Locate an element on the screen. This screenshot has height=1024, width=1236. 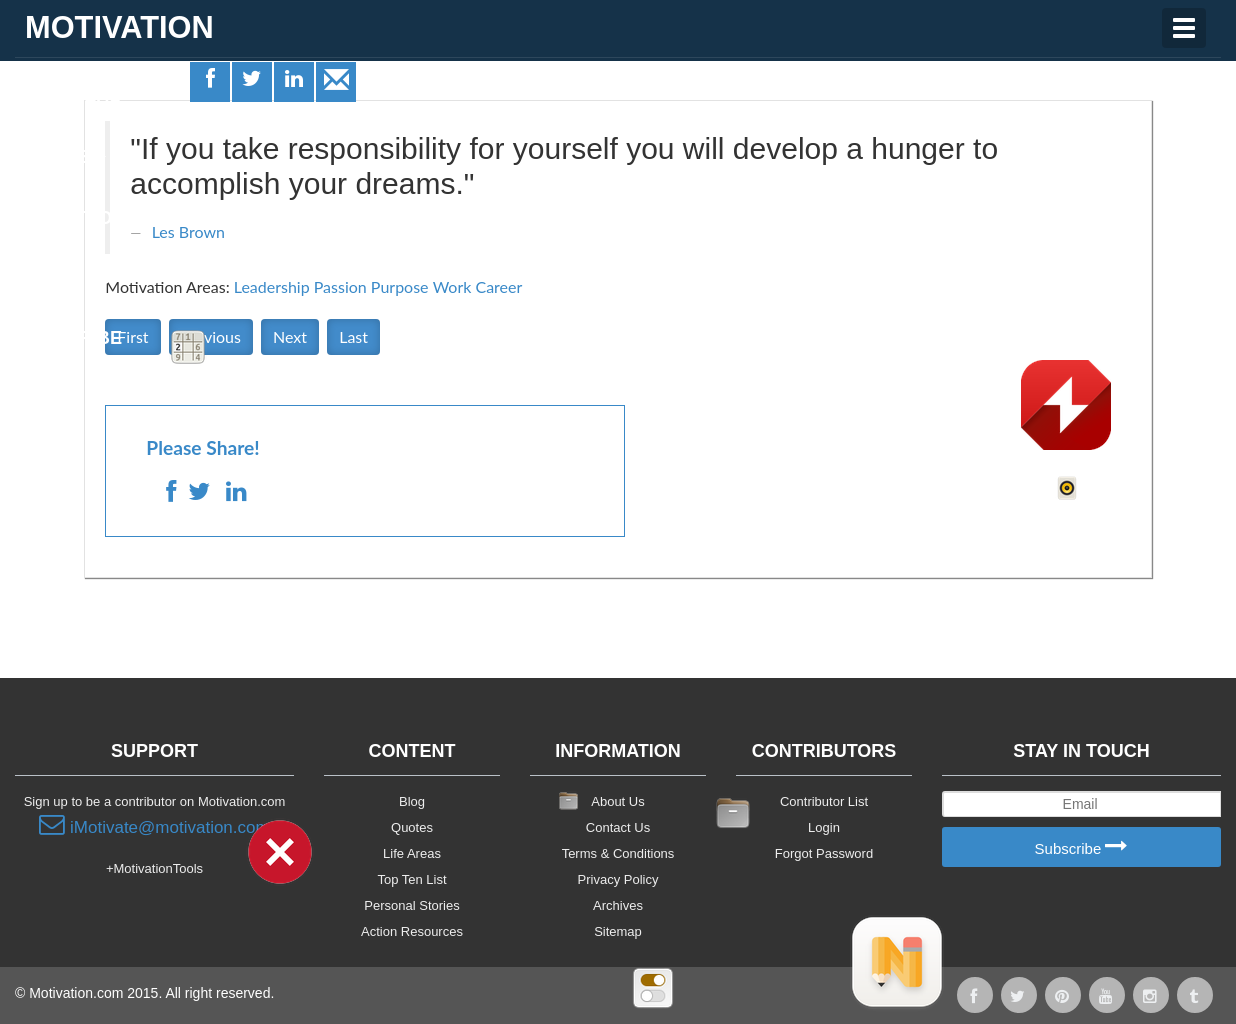
open rhythmbox music player is located at coordinates (1067, 488).